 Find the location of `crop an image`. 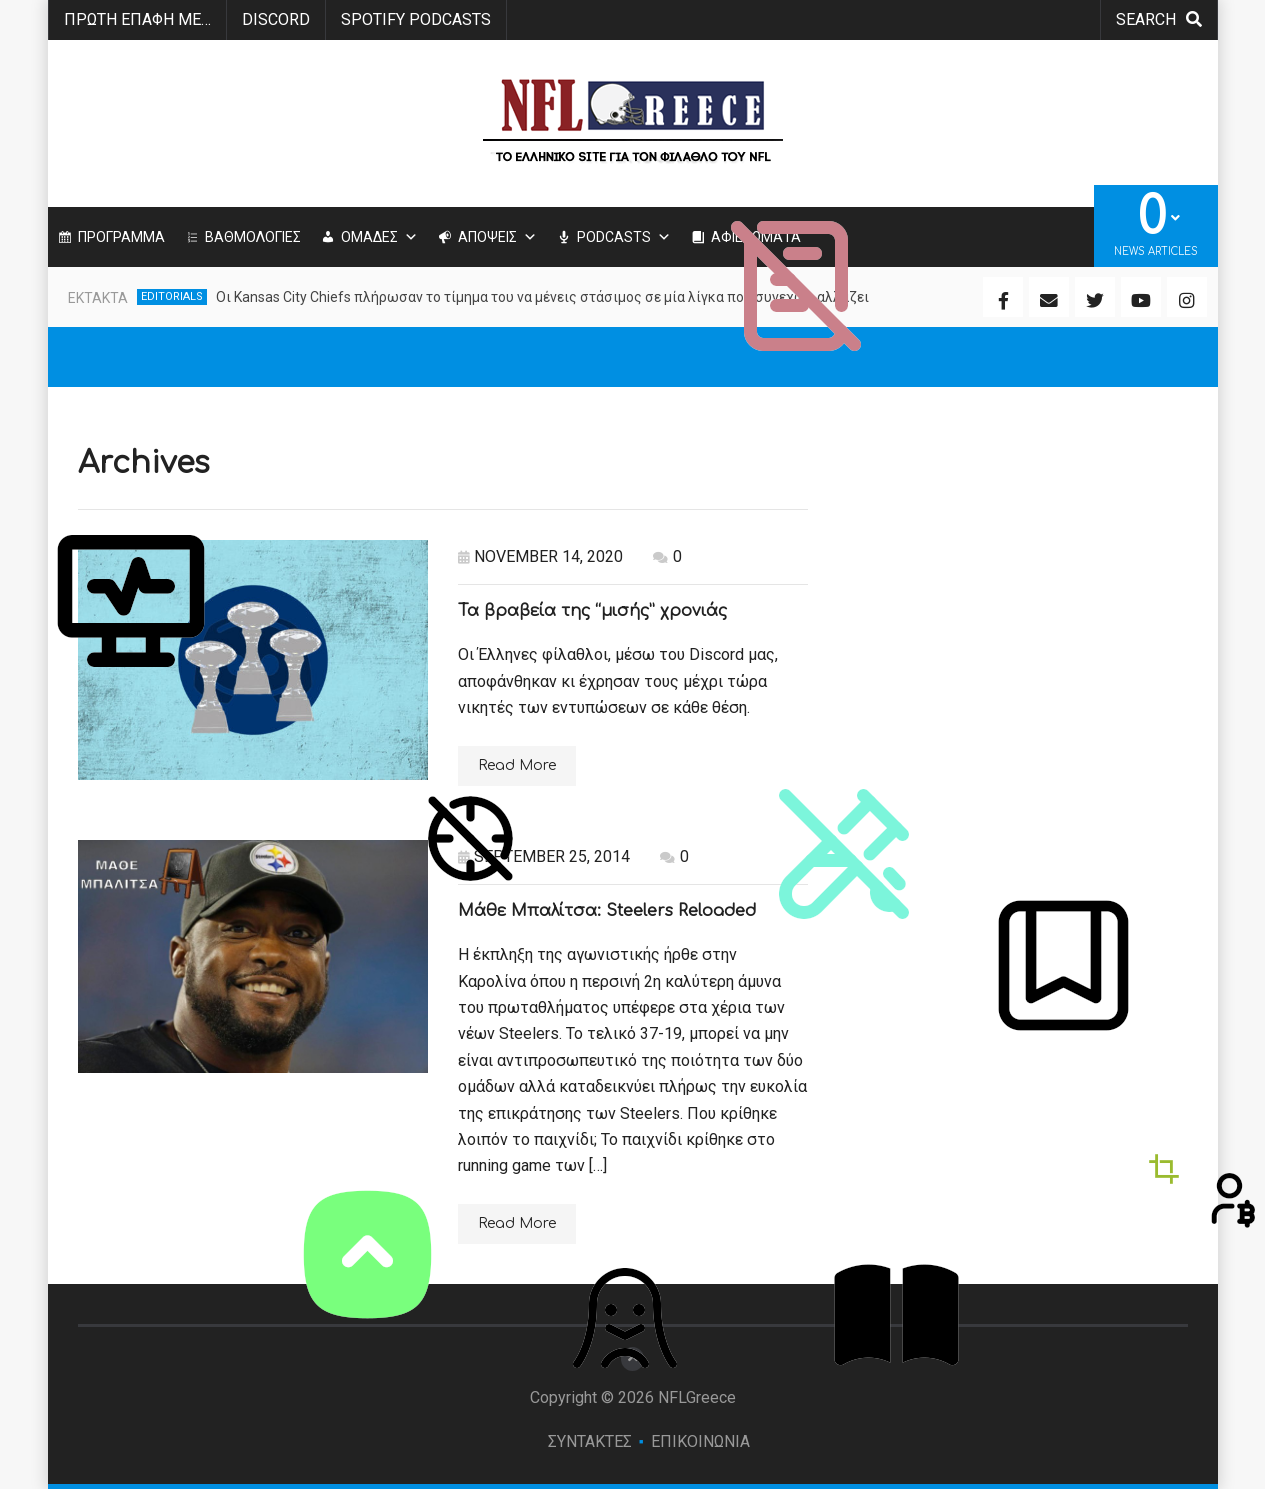

crop an image is located at coordinates (1164, 1169).